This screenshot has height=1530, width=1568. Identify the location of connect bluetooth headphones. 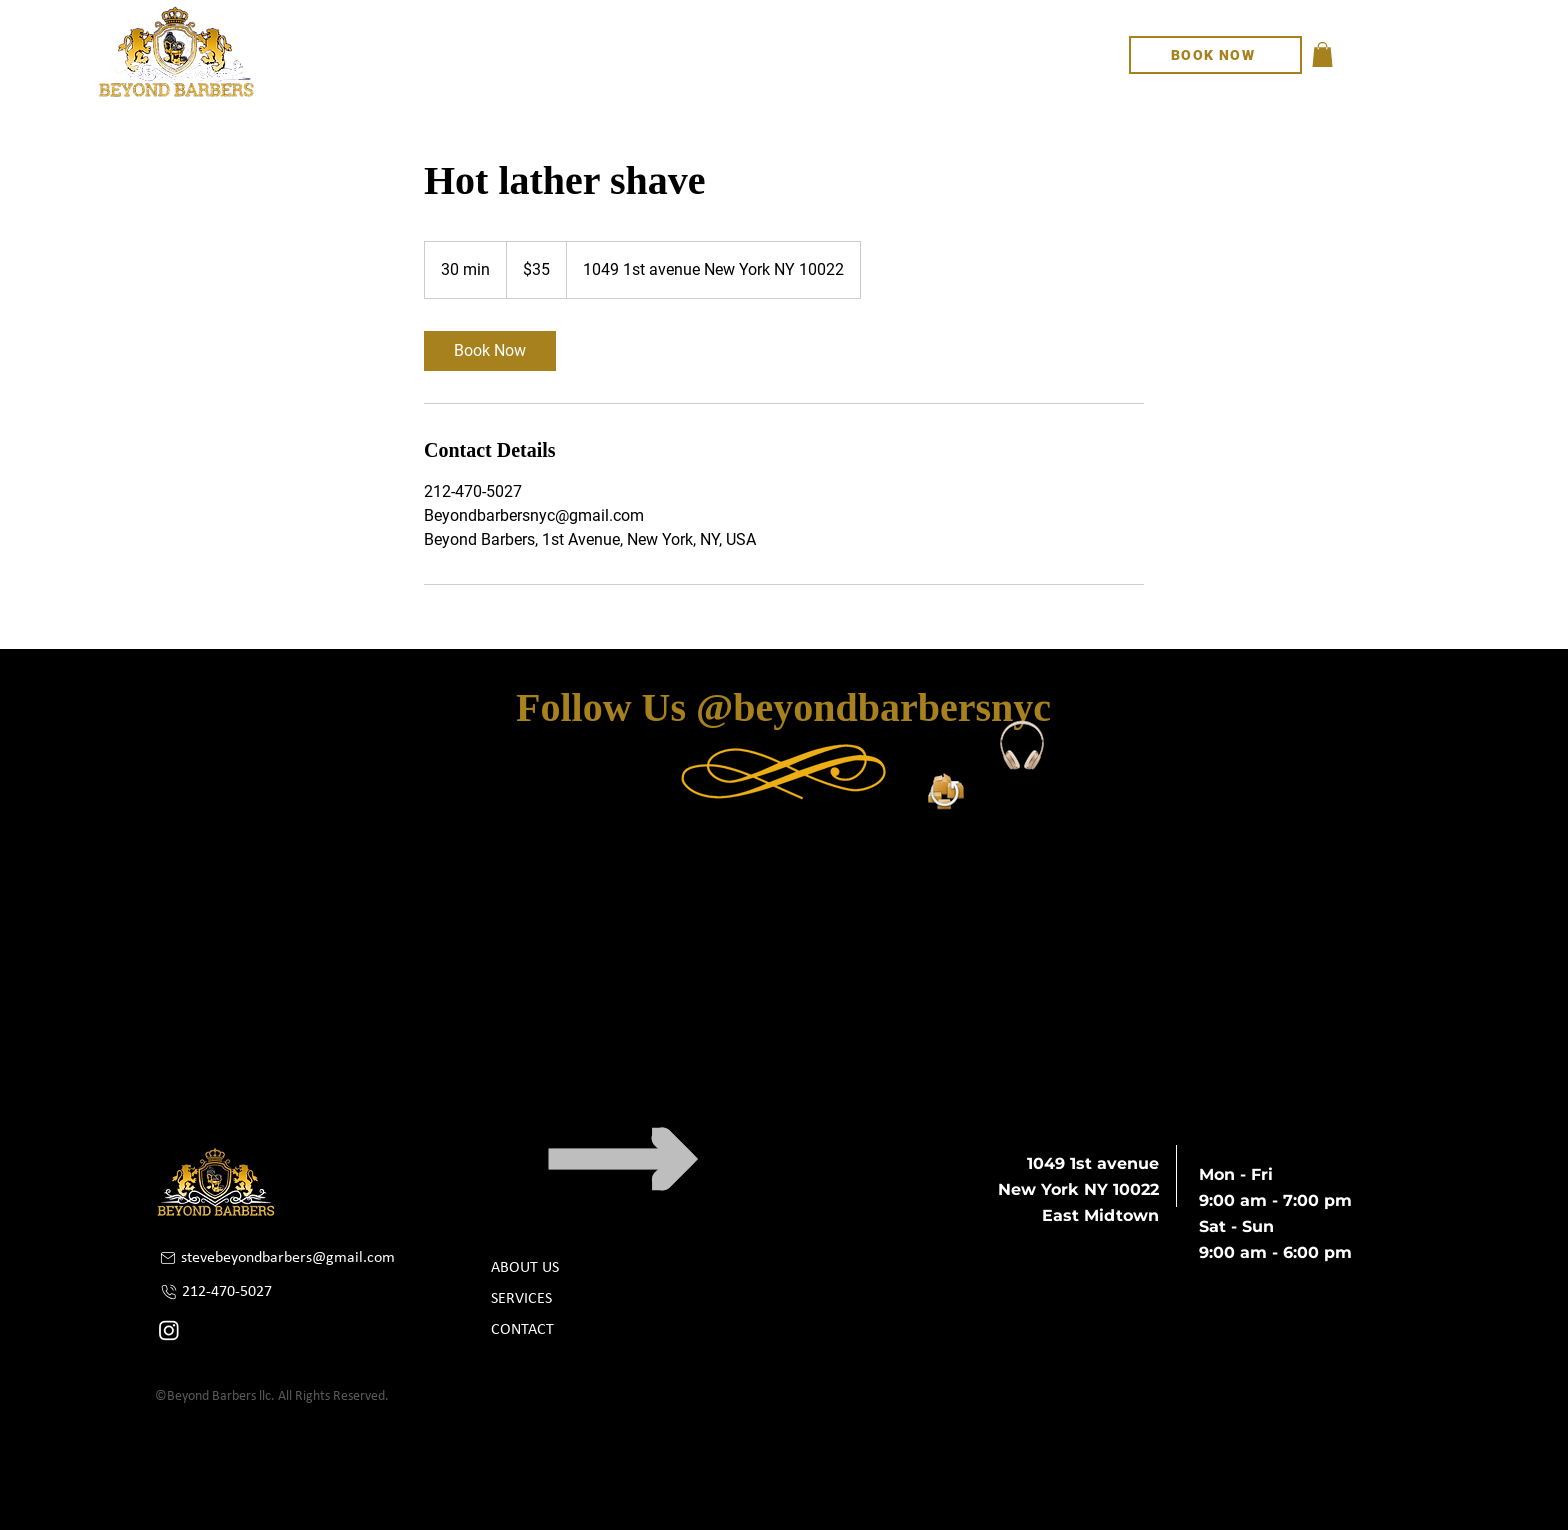
(1022, 745).